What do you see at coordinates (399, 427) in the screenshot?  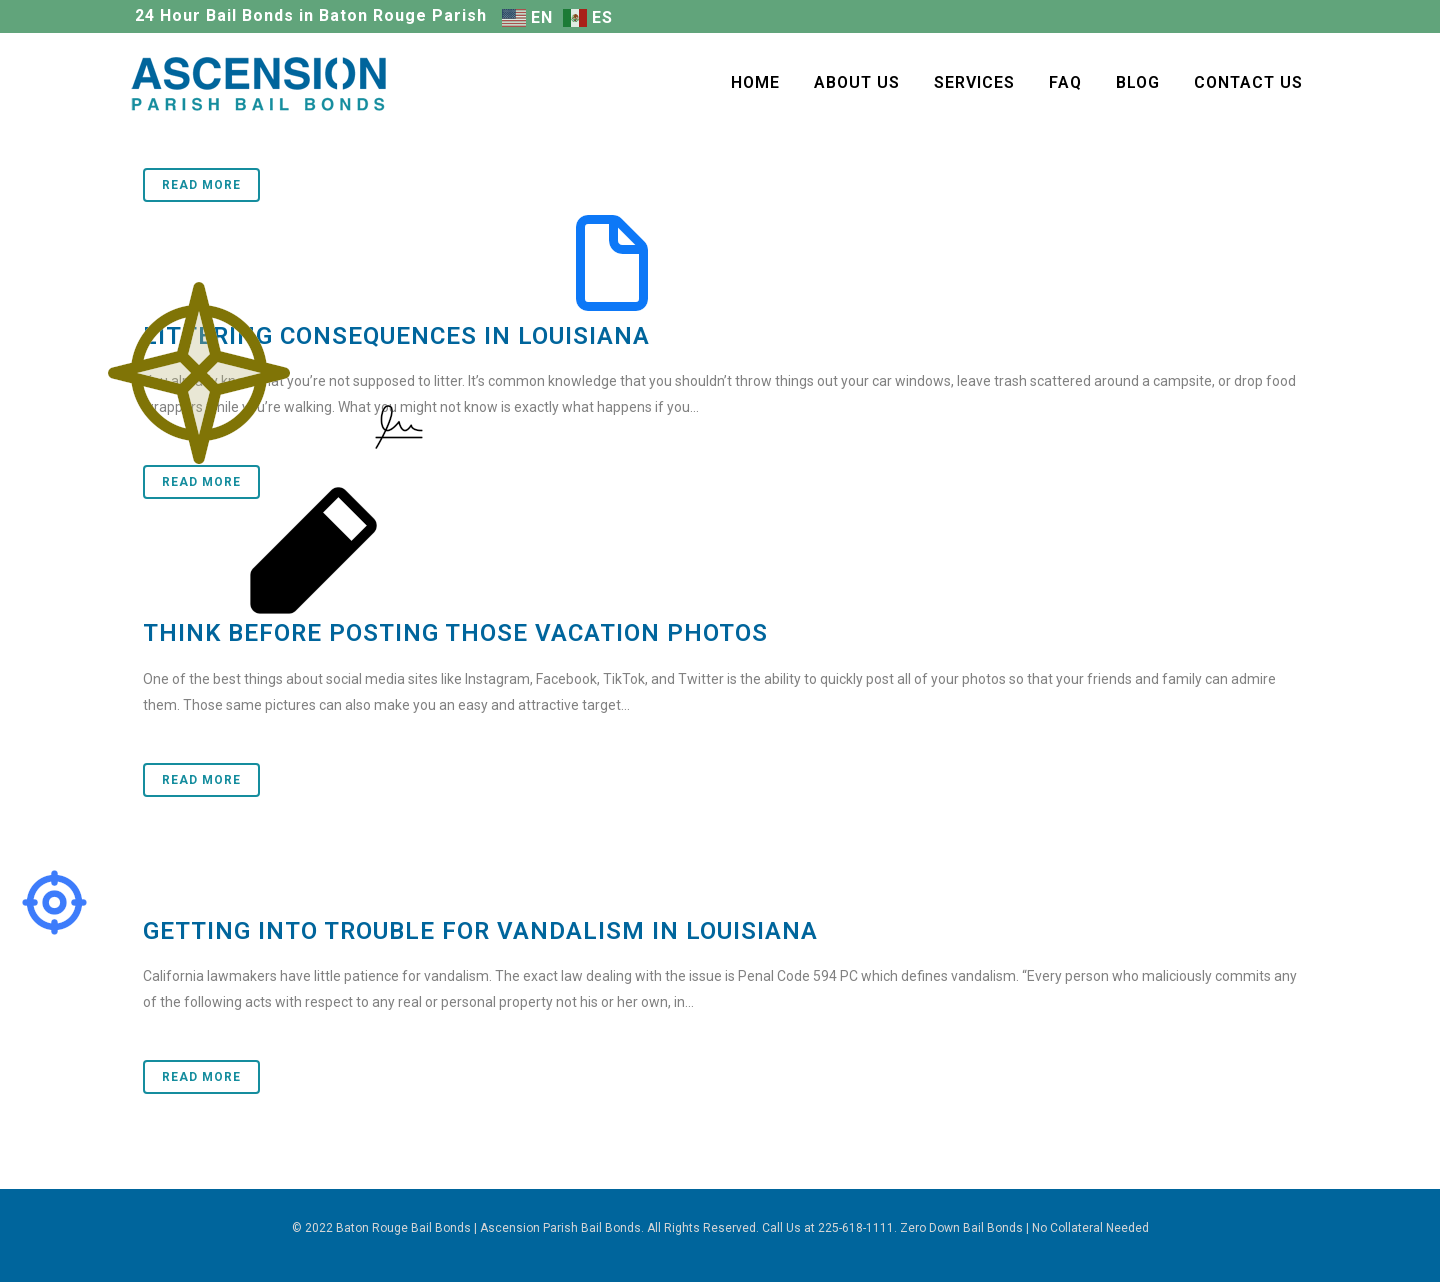 I see `add your signature to a document` at bounding box center [399, 427].